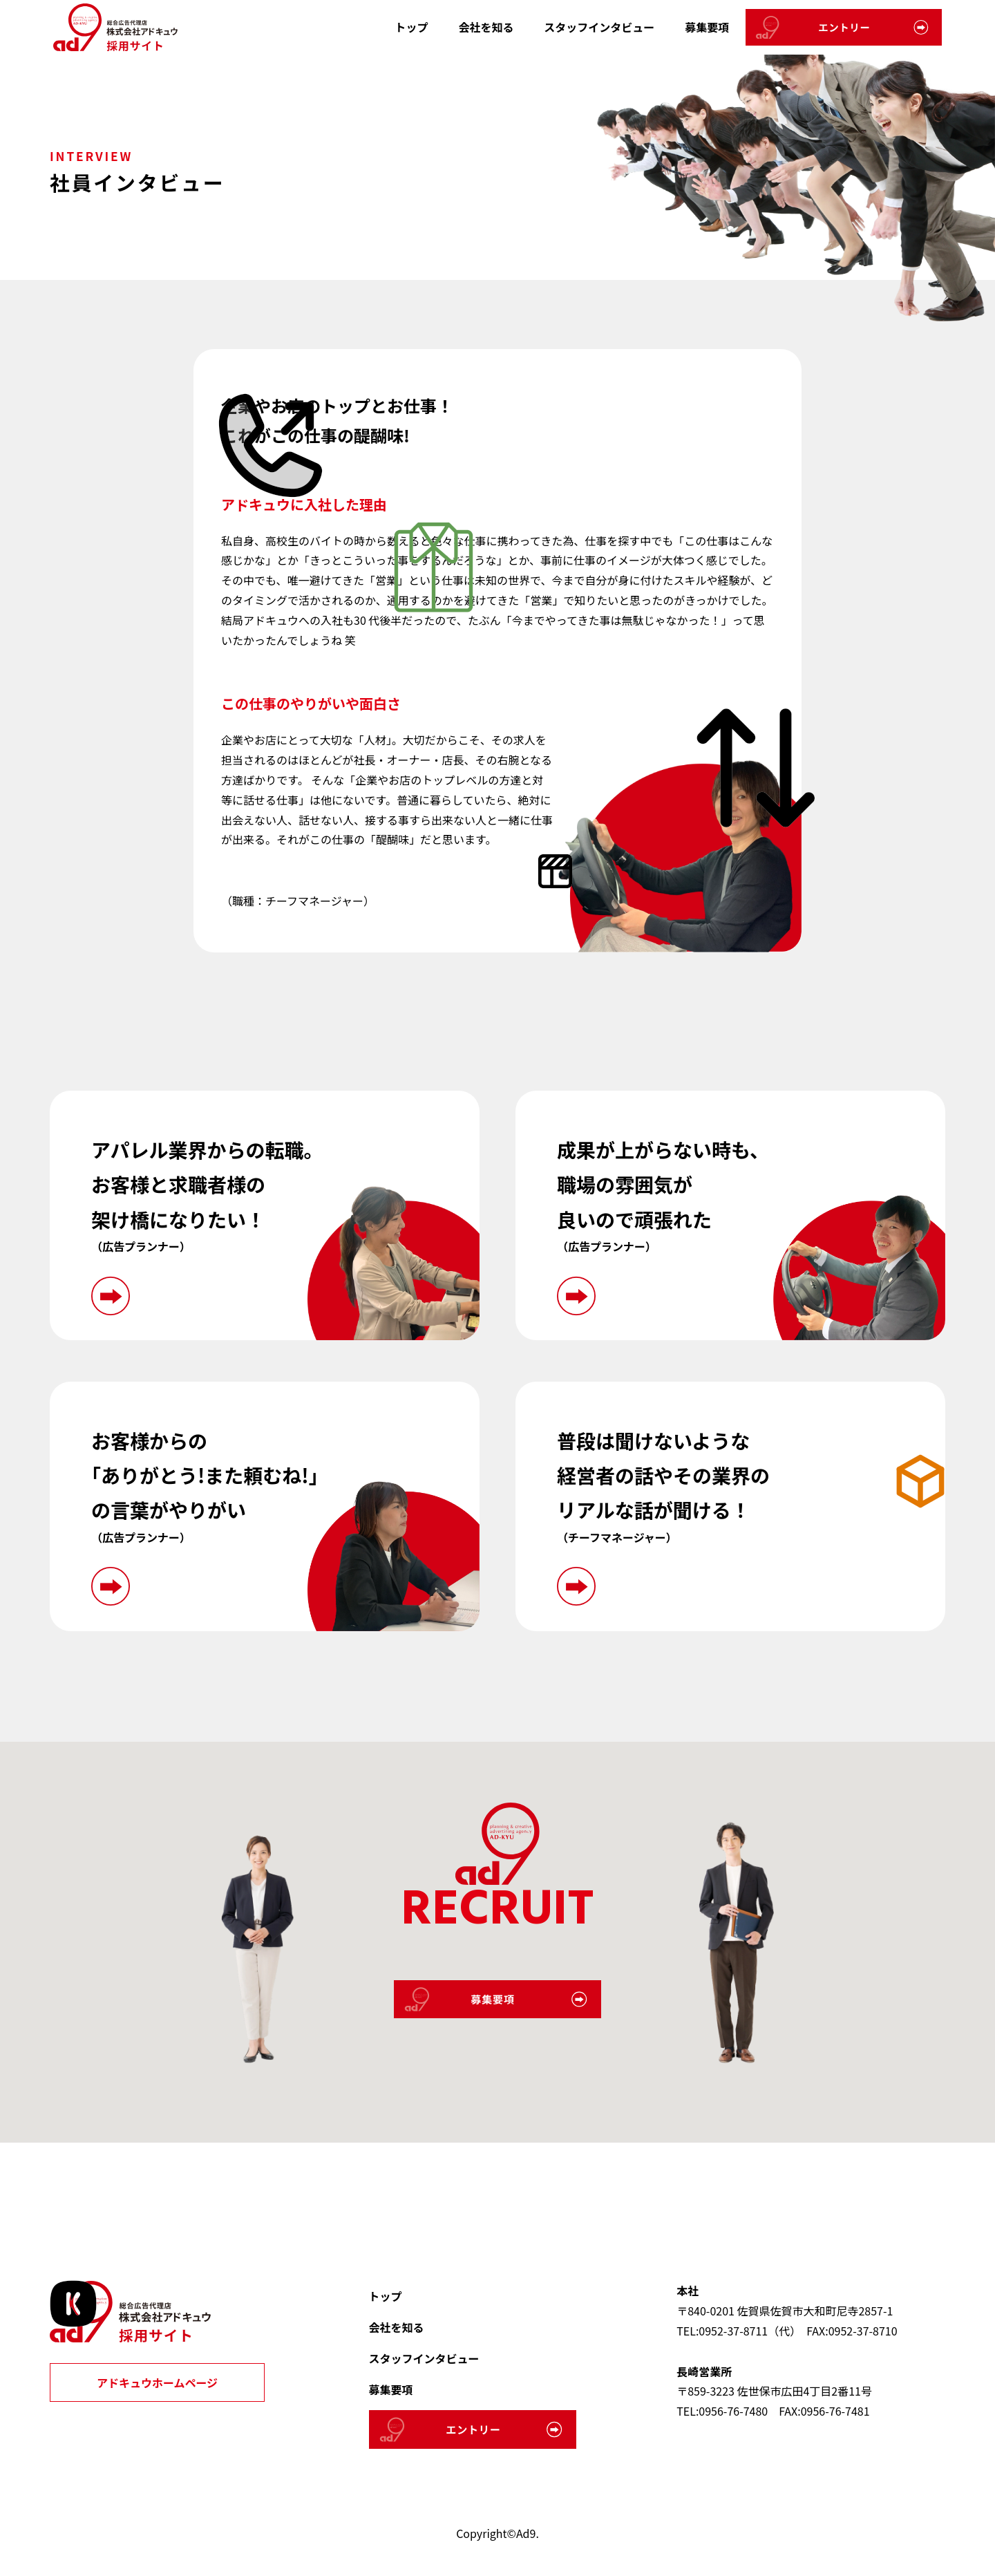 The width and height of the screenshot is (995, 2576). I want to click on view package or shipment details, so click(920, 1481).